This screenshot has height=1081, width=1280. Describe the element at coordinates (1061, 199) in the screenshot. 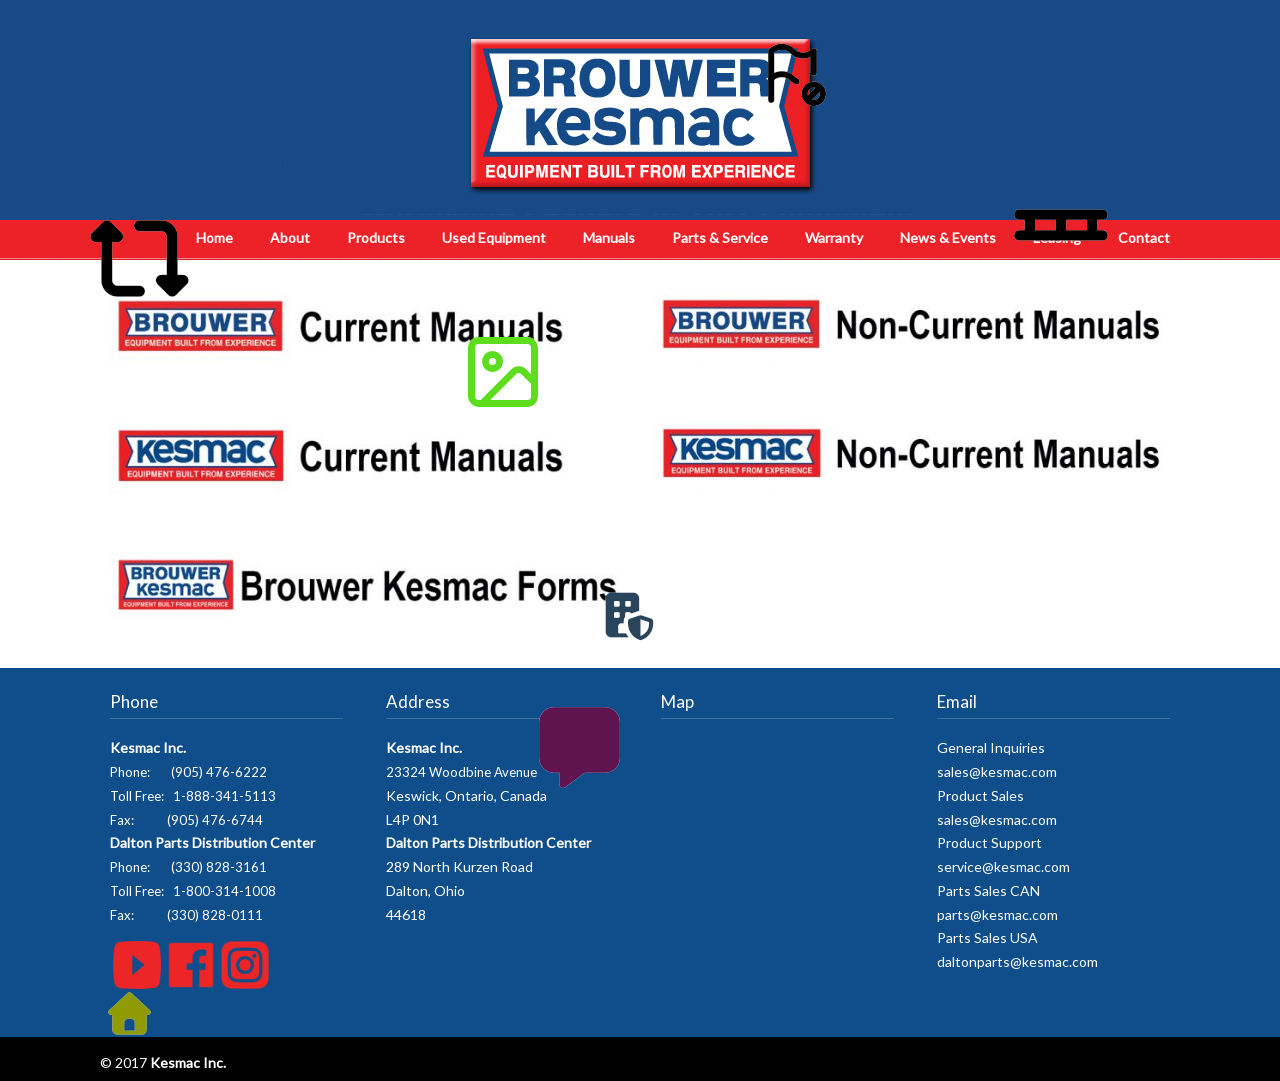

I see `view warehouse inventory` at that location.